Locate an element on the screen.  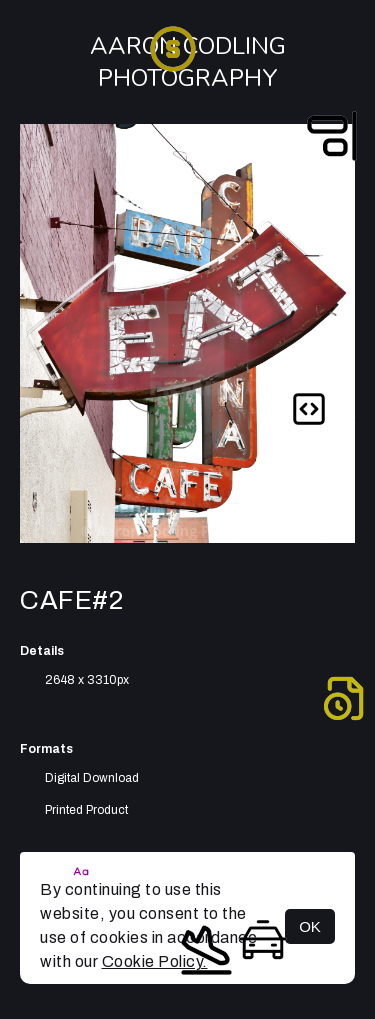
indicates south direction on a map is located at coordinates (173, 49).